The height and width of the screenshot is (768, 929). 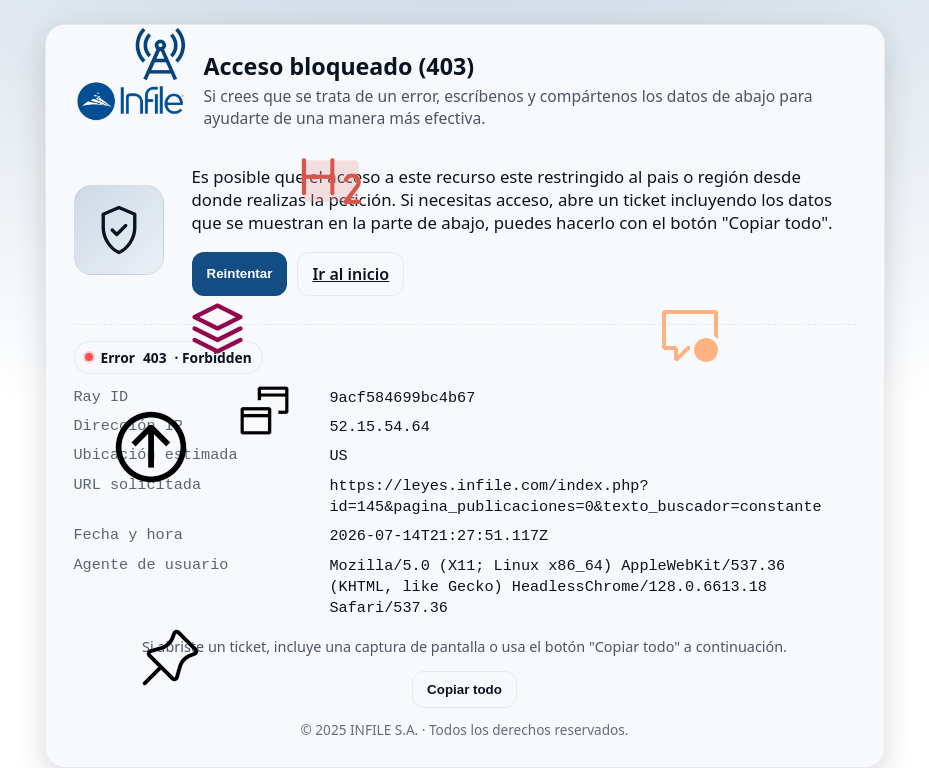 What do you see at coordinates (151, 447) in the screenshot?
I see `scroll to top of page` at bounding box center [151, 447].